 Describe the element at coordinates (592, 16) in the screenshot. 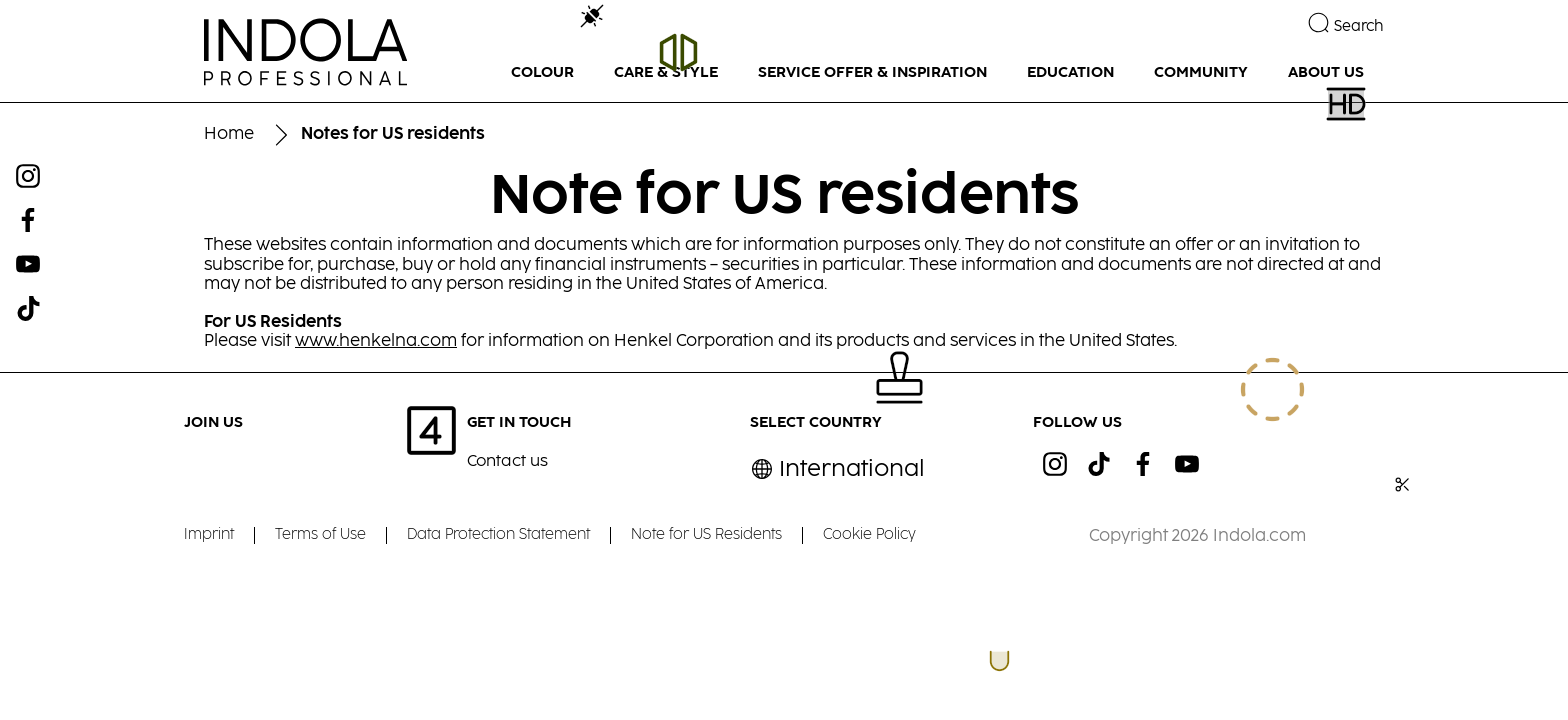

I see `indicates an active connection or paired devices` at that location.